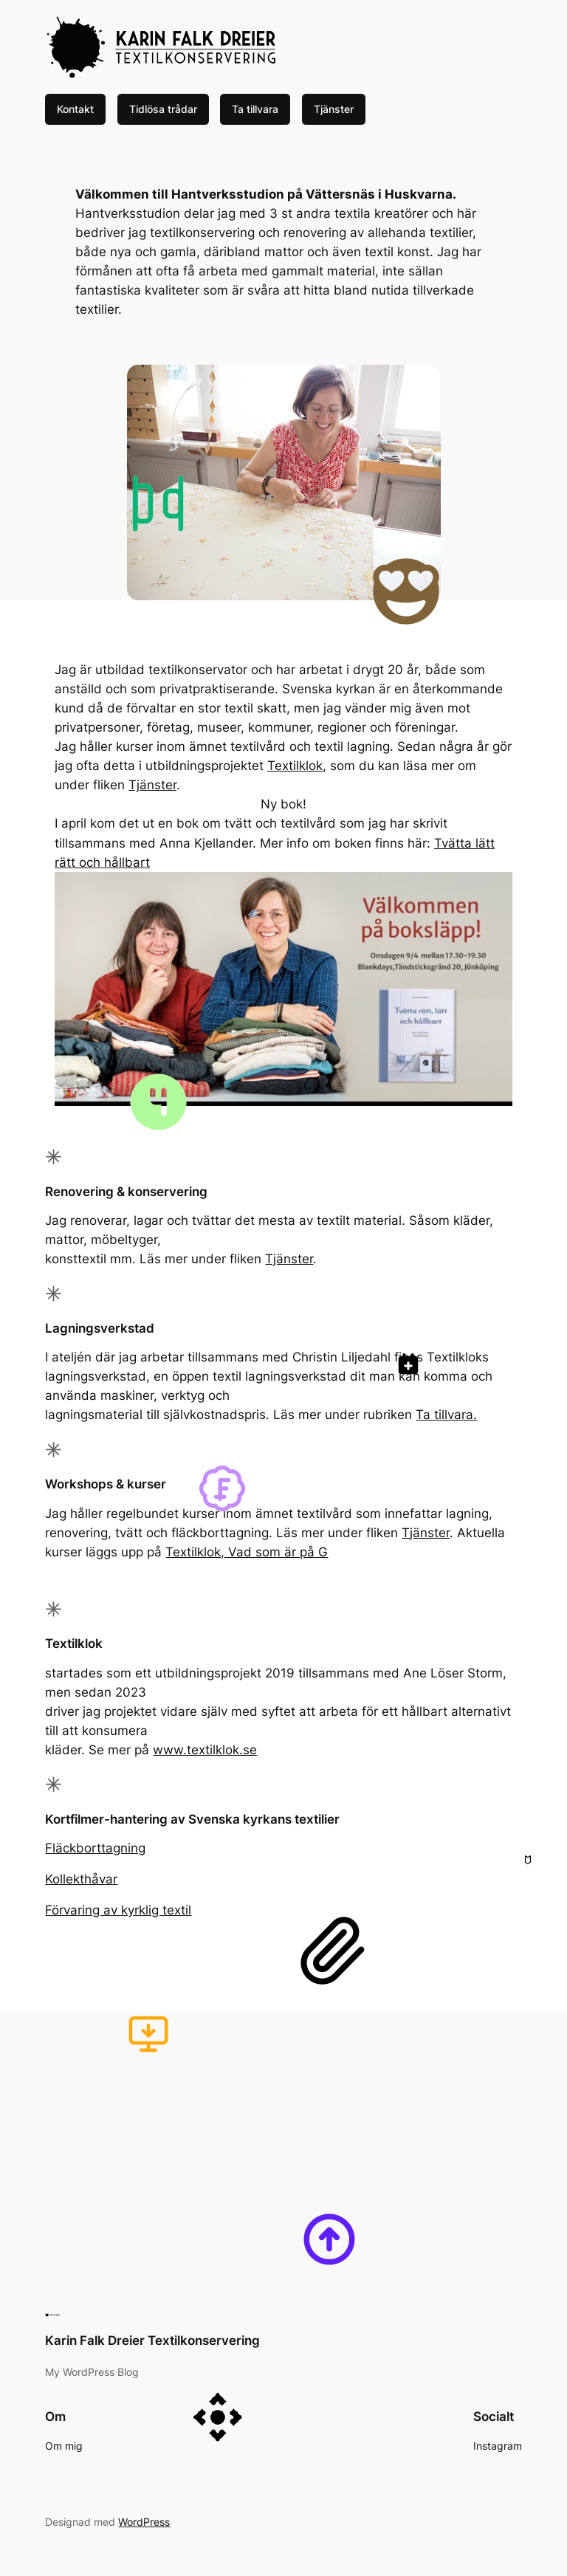 Image resolution: width=567 pixels, height=2576 pixels. Describe the element at coordinates (528, 1860) in the screenshot. I see `view your profile badge or achievement` at that location.